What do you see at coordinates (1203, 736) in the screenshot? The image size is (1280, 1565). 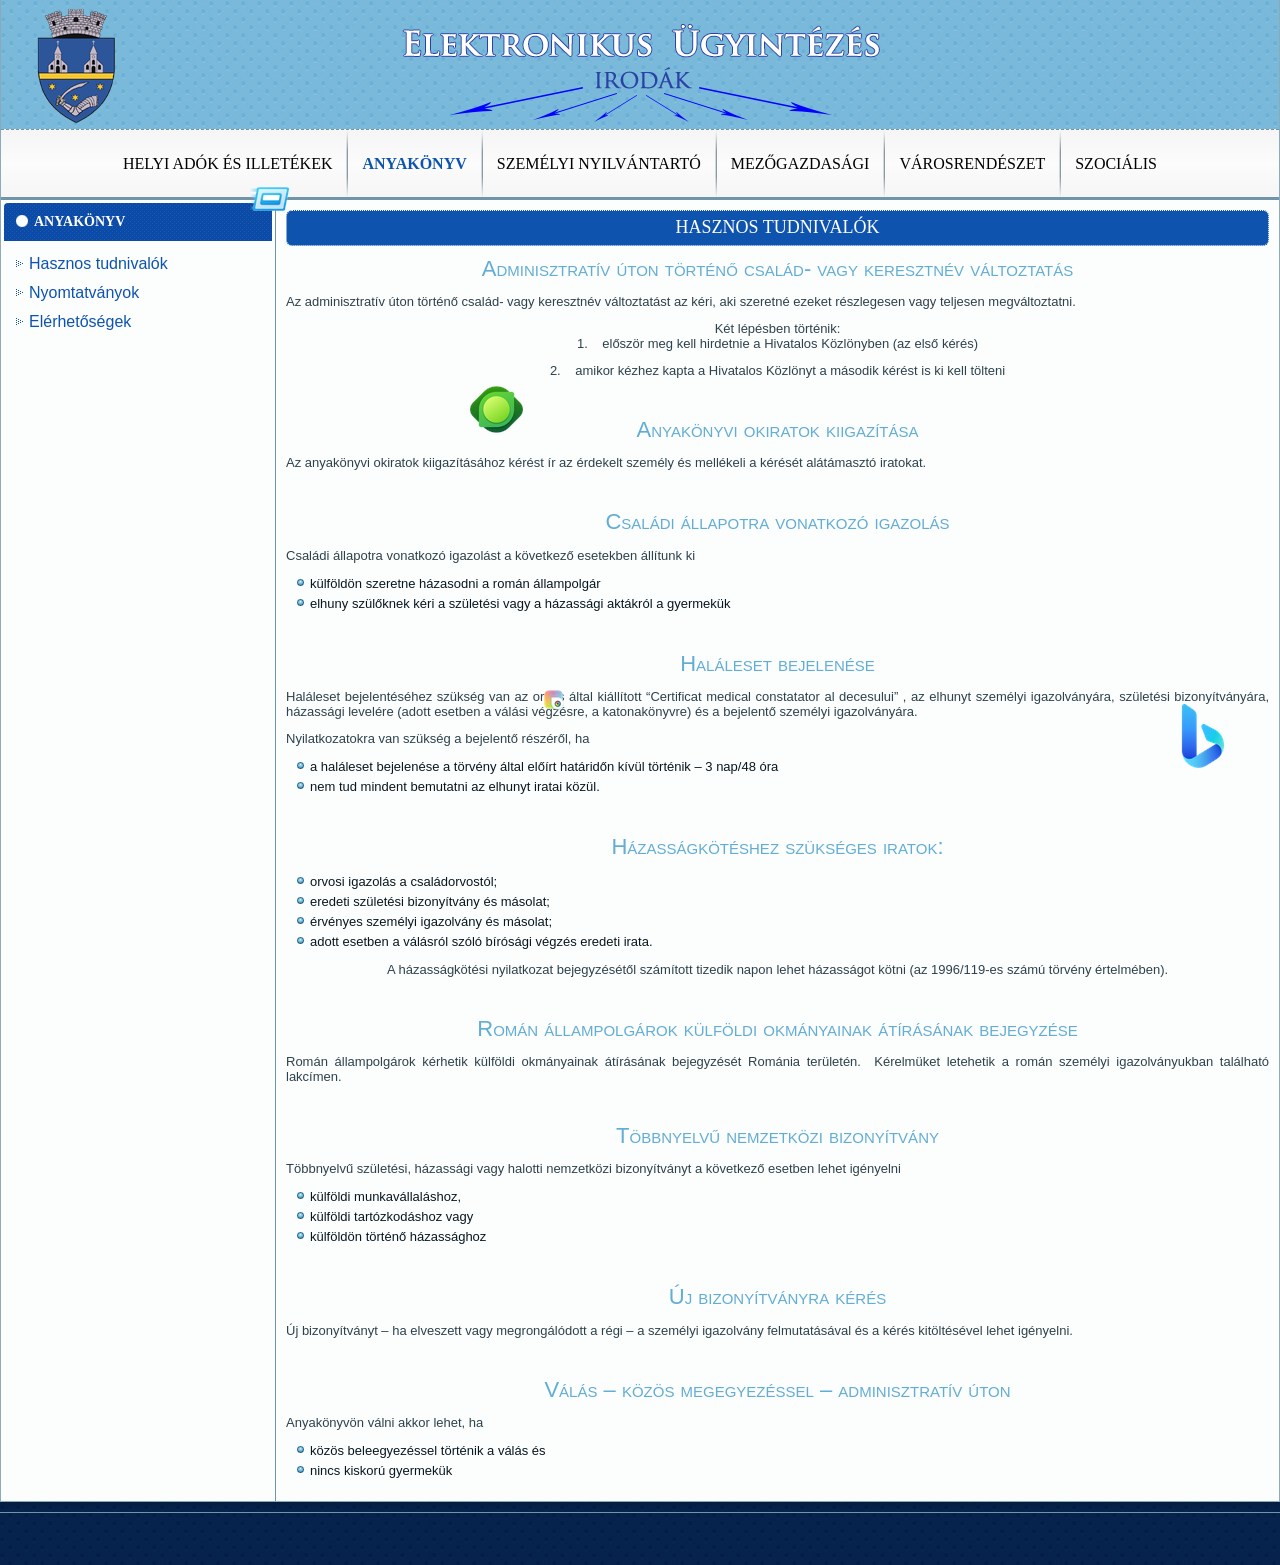 I see `open the Bing search app` at bounding box center [1203, 736].